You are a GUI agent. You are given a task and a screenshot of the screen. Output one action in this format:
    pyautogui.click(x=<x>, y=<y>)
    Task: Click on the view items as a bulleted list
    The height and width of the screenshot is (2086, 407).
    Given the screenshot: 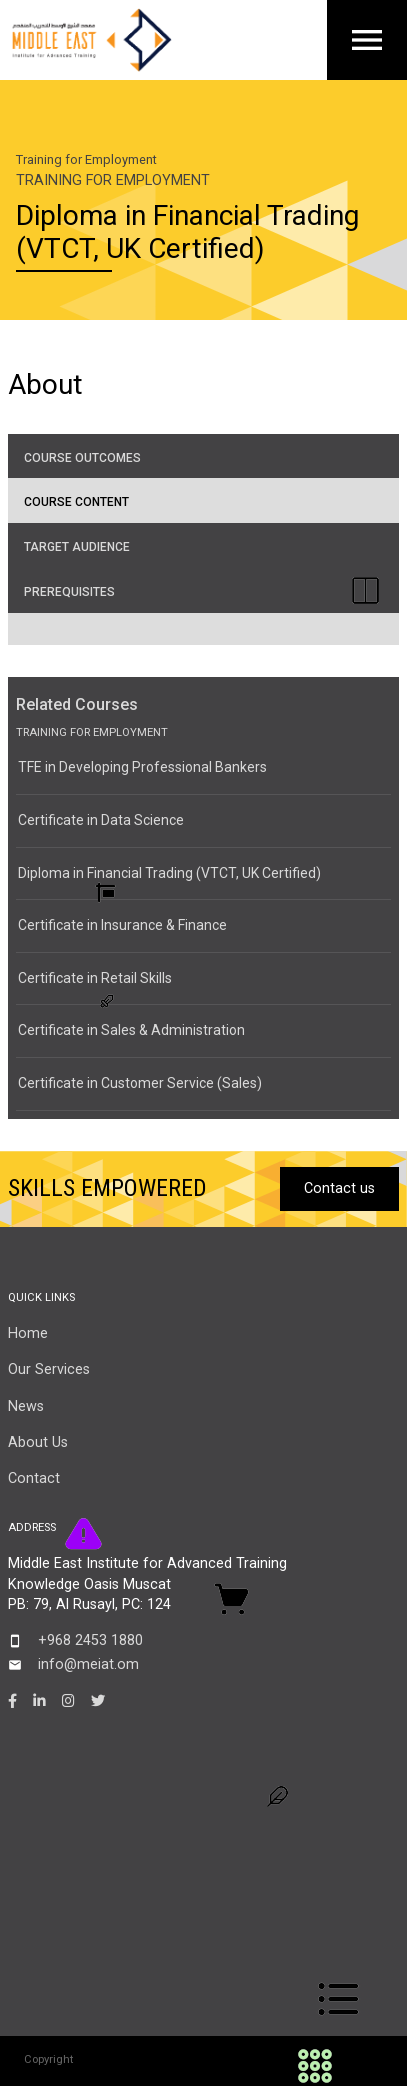 What is the action you would take?
    pyautogui.click(x=339, y=1999)
    